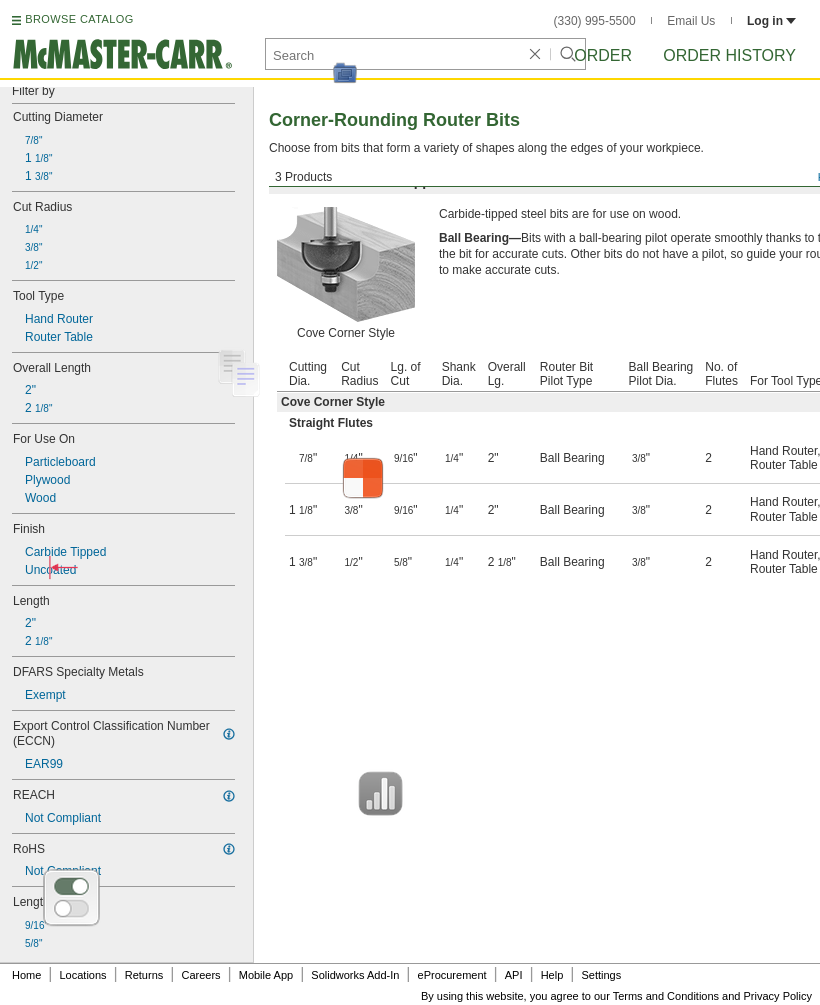  Describe the element at coordinates (363, 478) in the screenshot. I see `switch to the bottom-left workspace` at that location.